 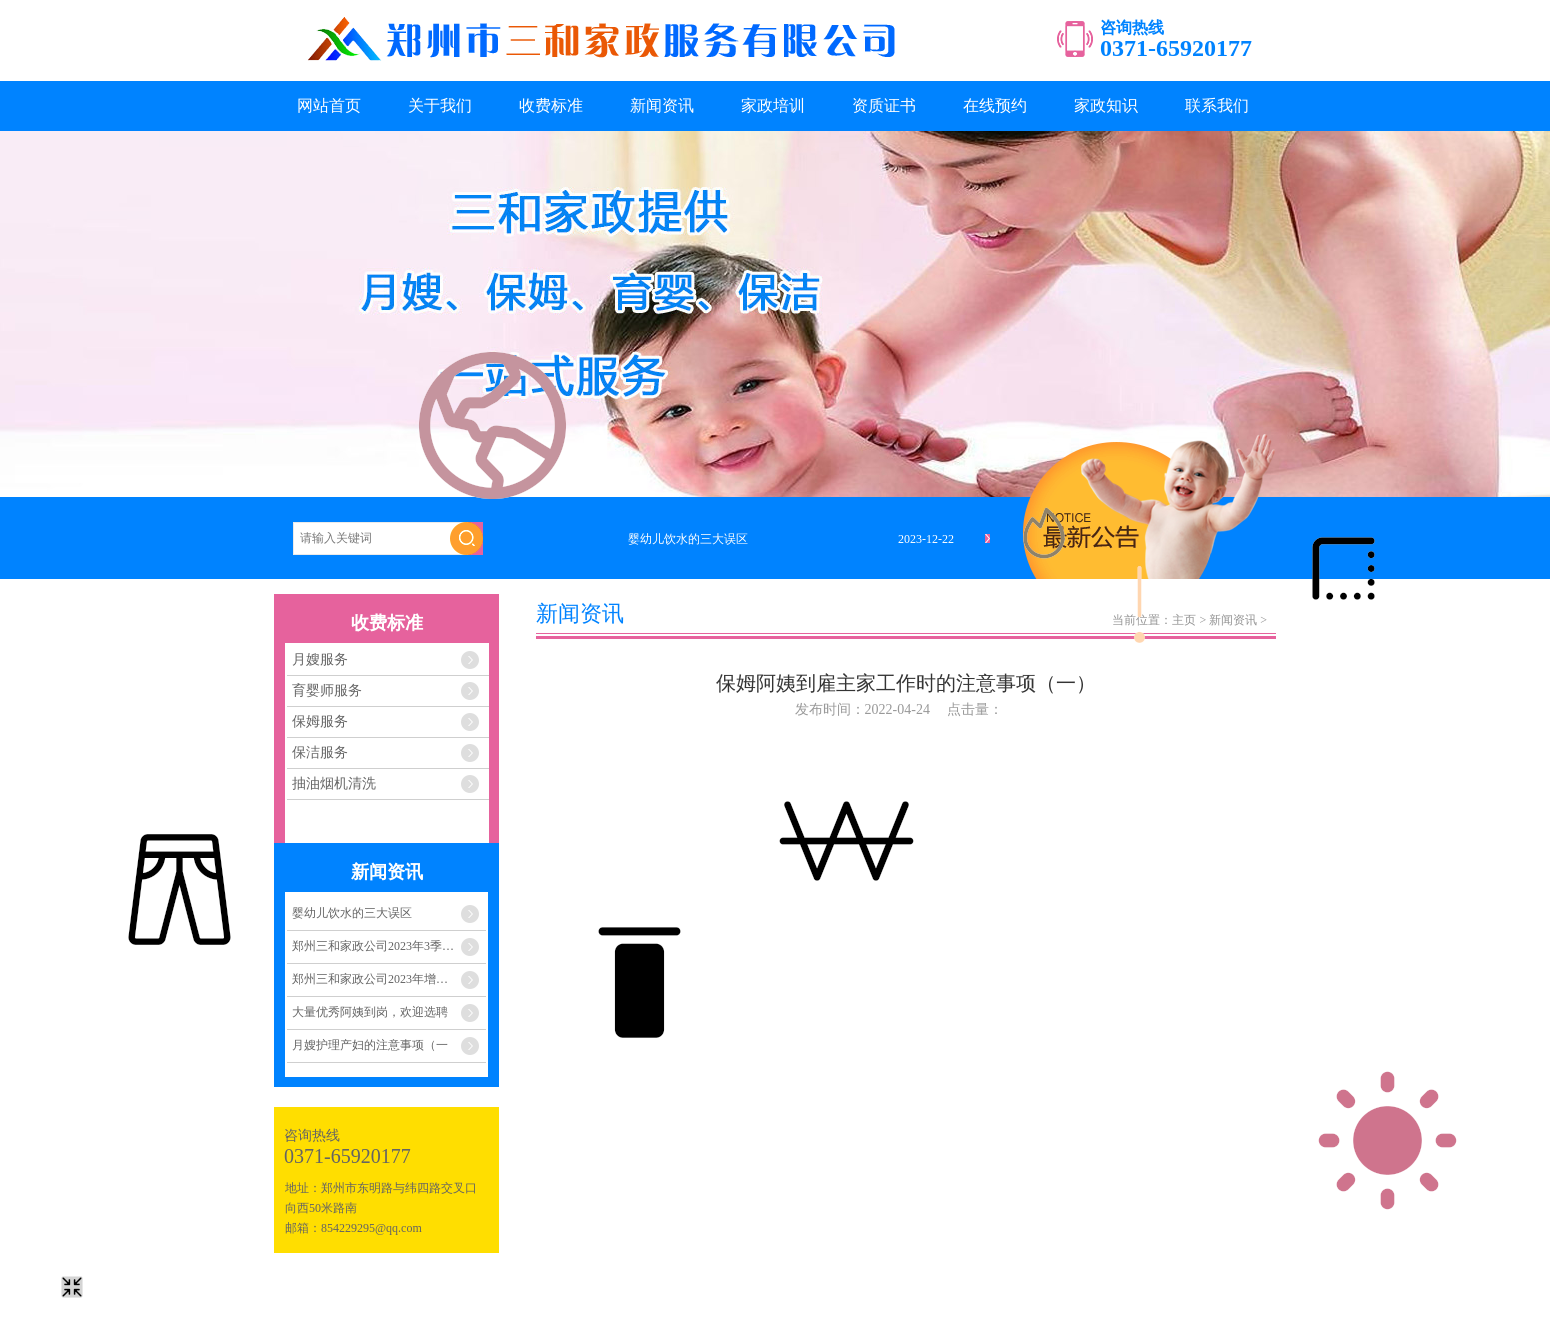 I want to click on switch to western hemisphere region, so click(x=492, y=425).